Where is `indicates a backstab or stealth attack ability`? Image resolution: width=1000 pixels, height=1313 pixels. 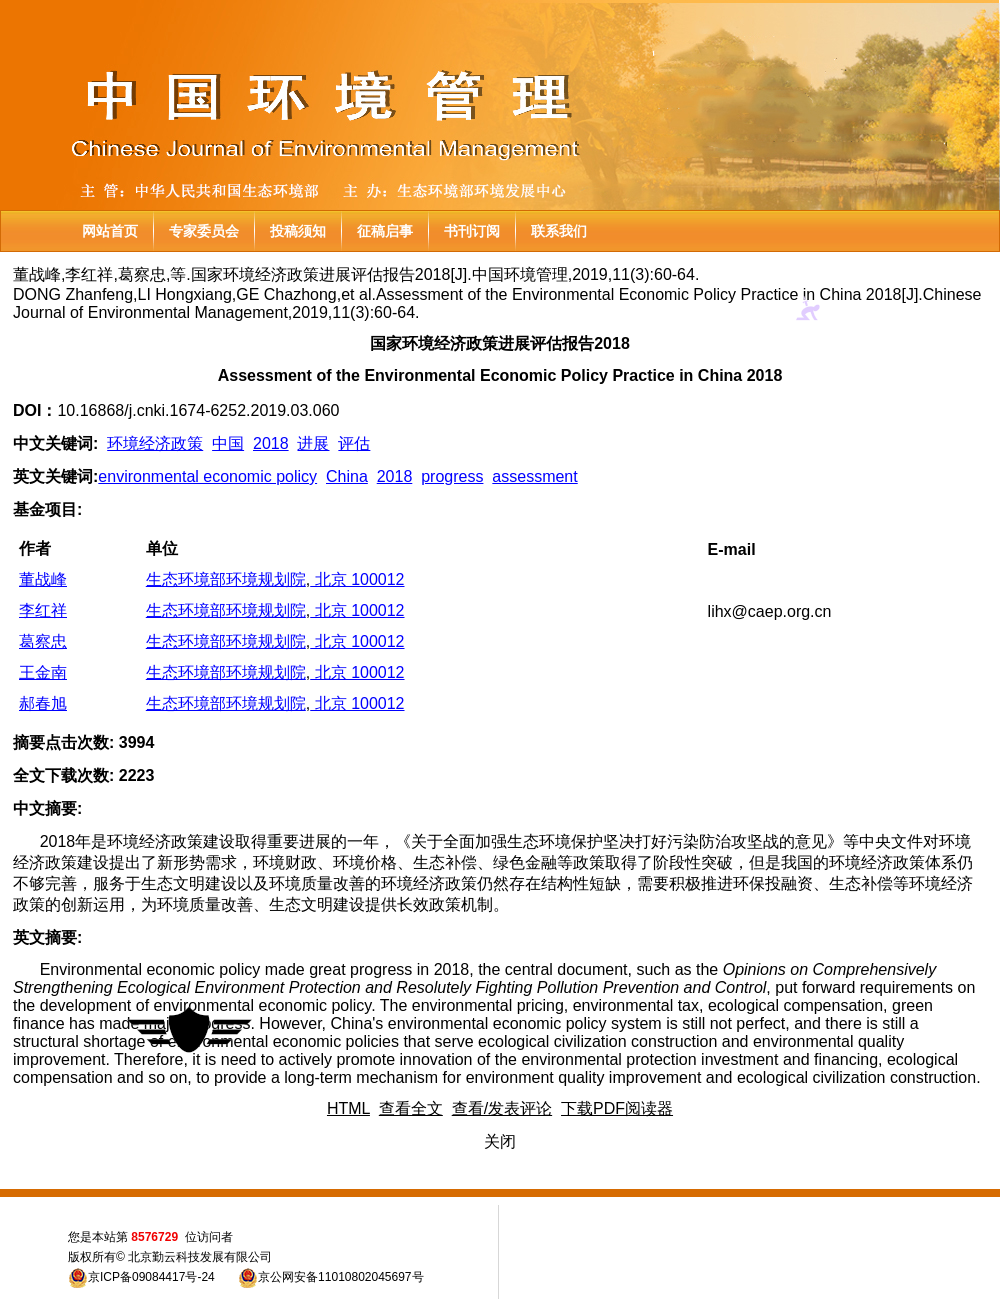
indicates a backstab or stealth attack ability is located at coordinates (808, 308).